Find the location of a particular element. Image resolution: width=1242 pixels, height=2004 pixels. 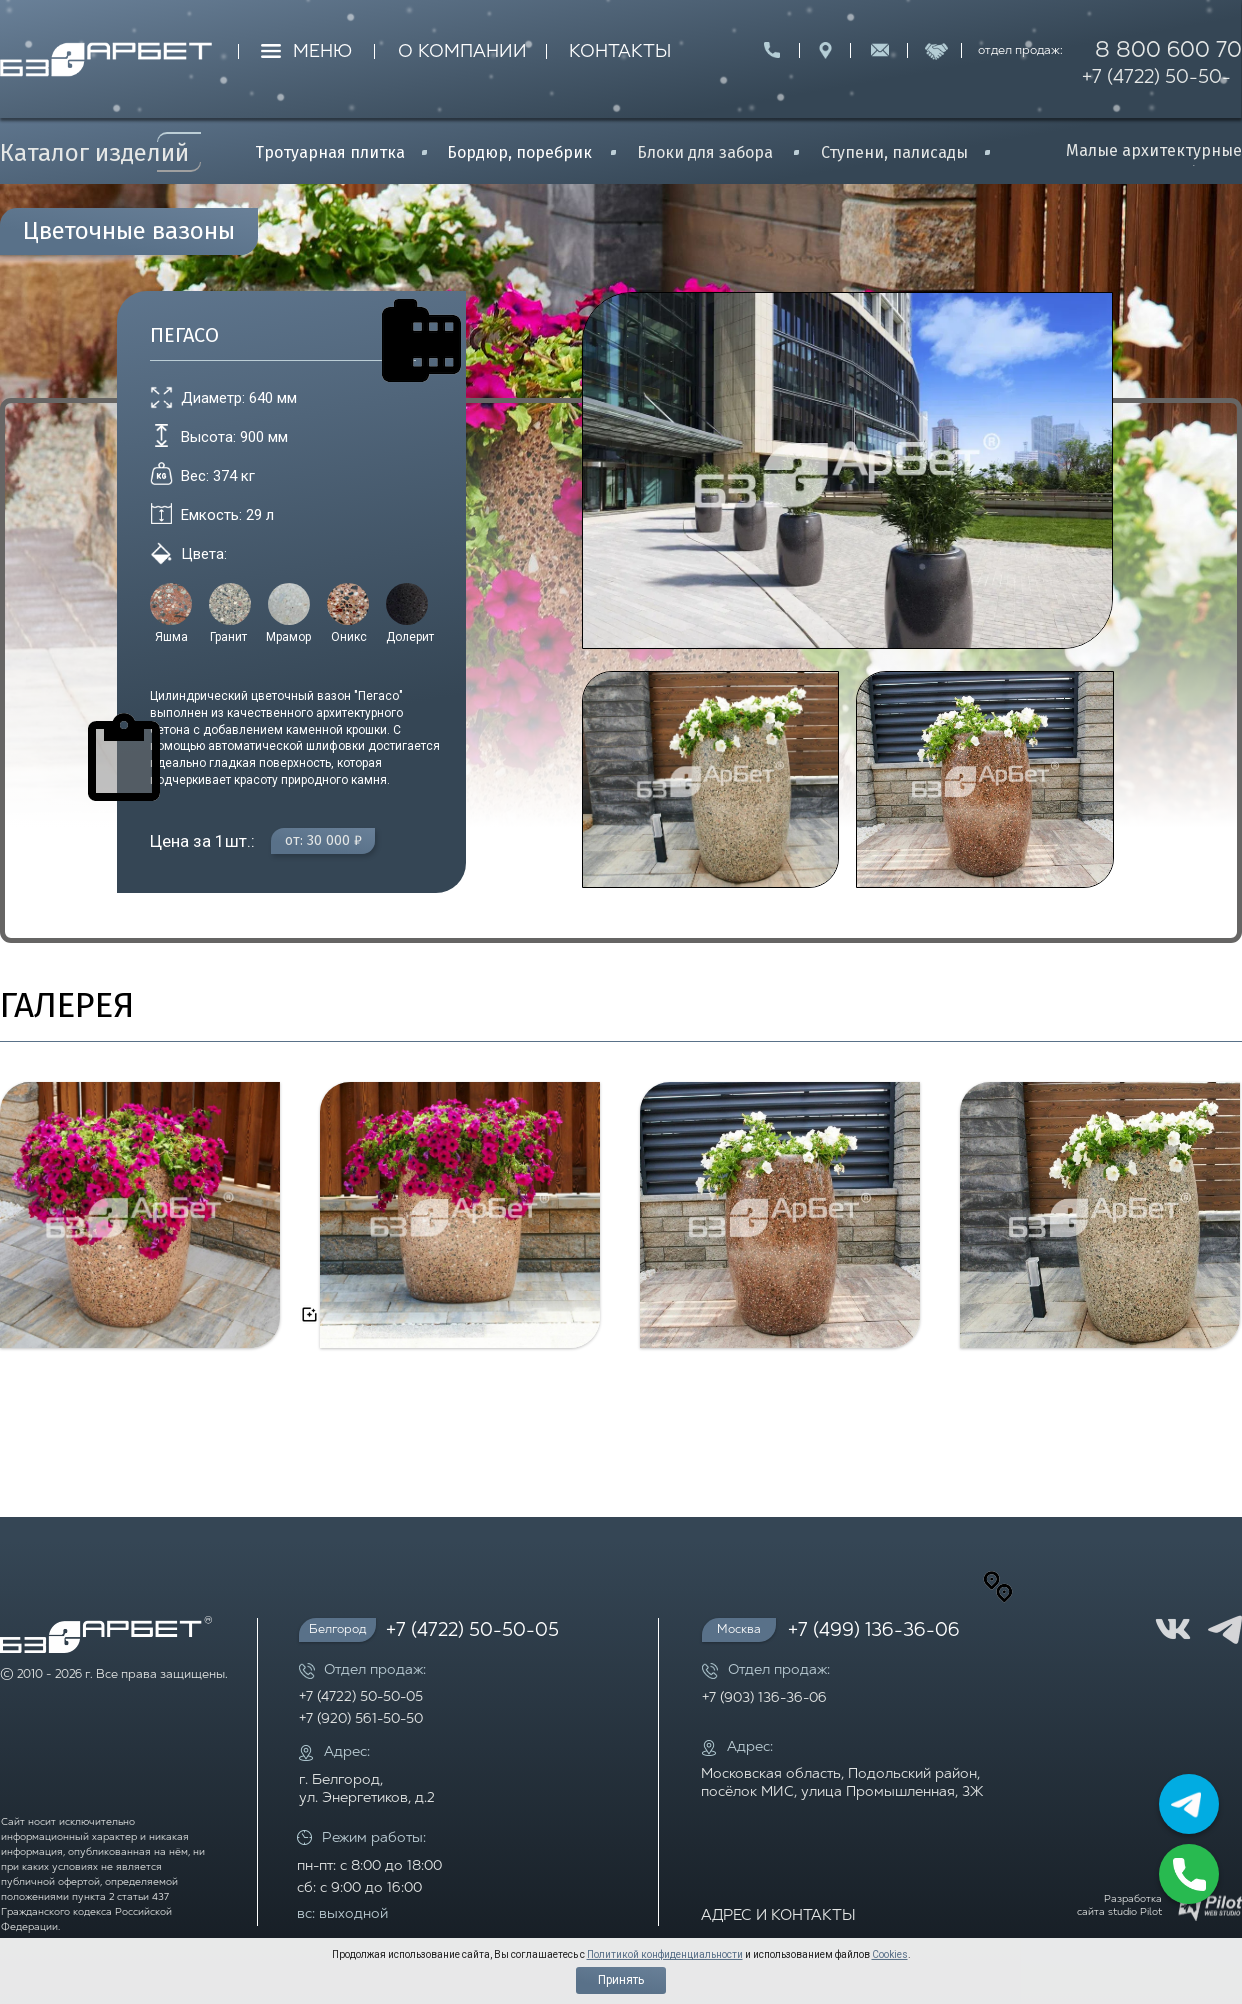

view multiple saved locations is located at coordinates (998, 1587).